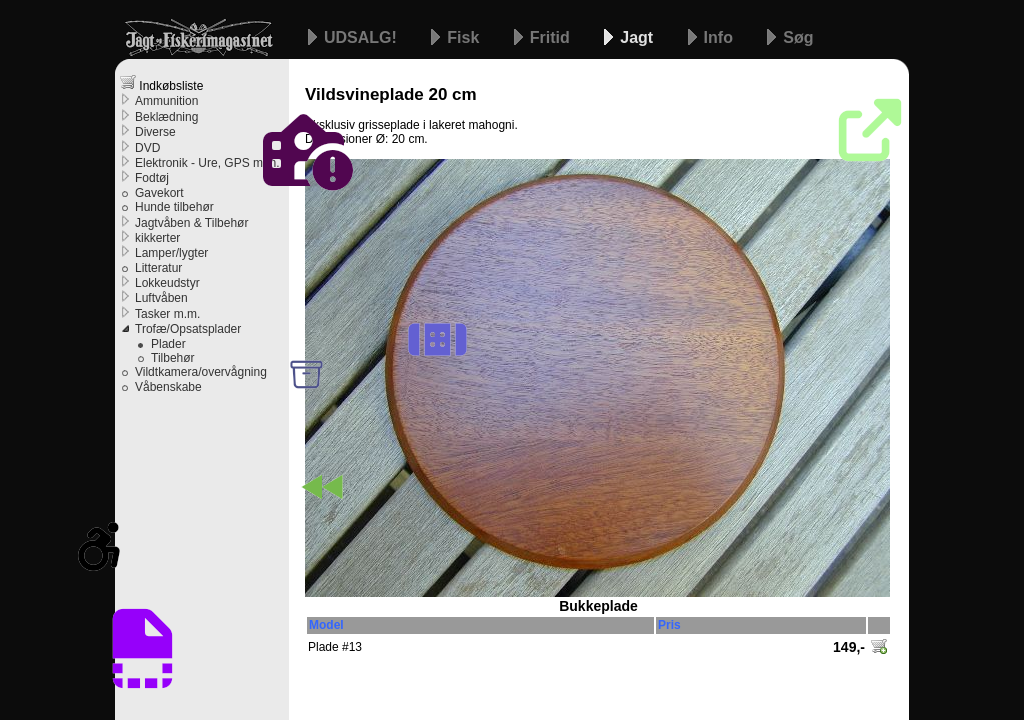  I want to click on file partially uploaded or in progress, so click(142, 648).